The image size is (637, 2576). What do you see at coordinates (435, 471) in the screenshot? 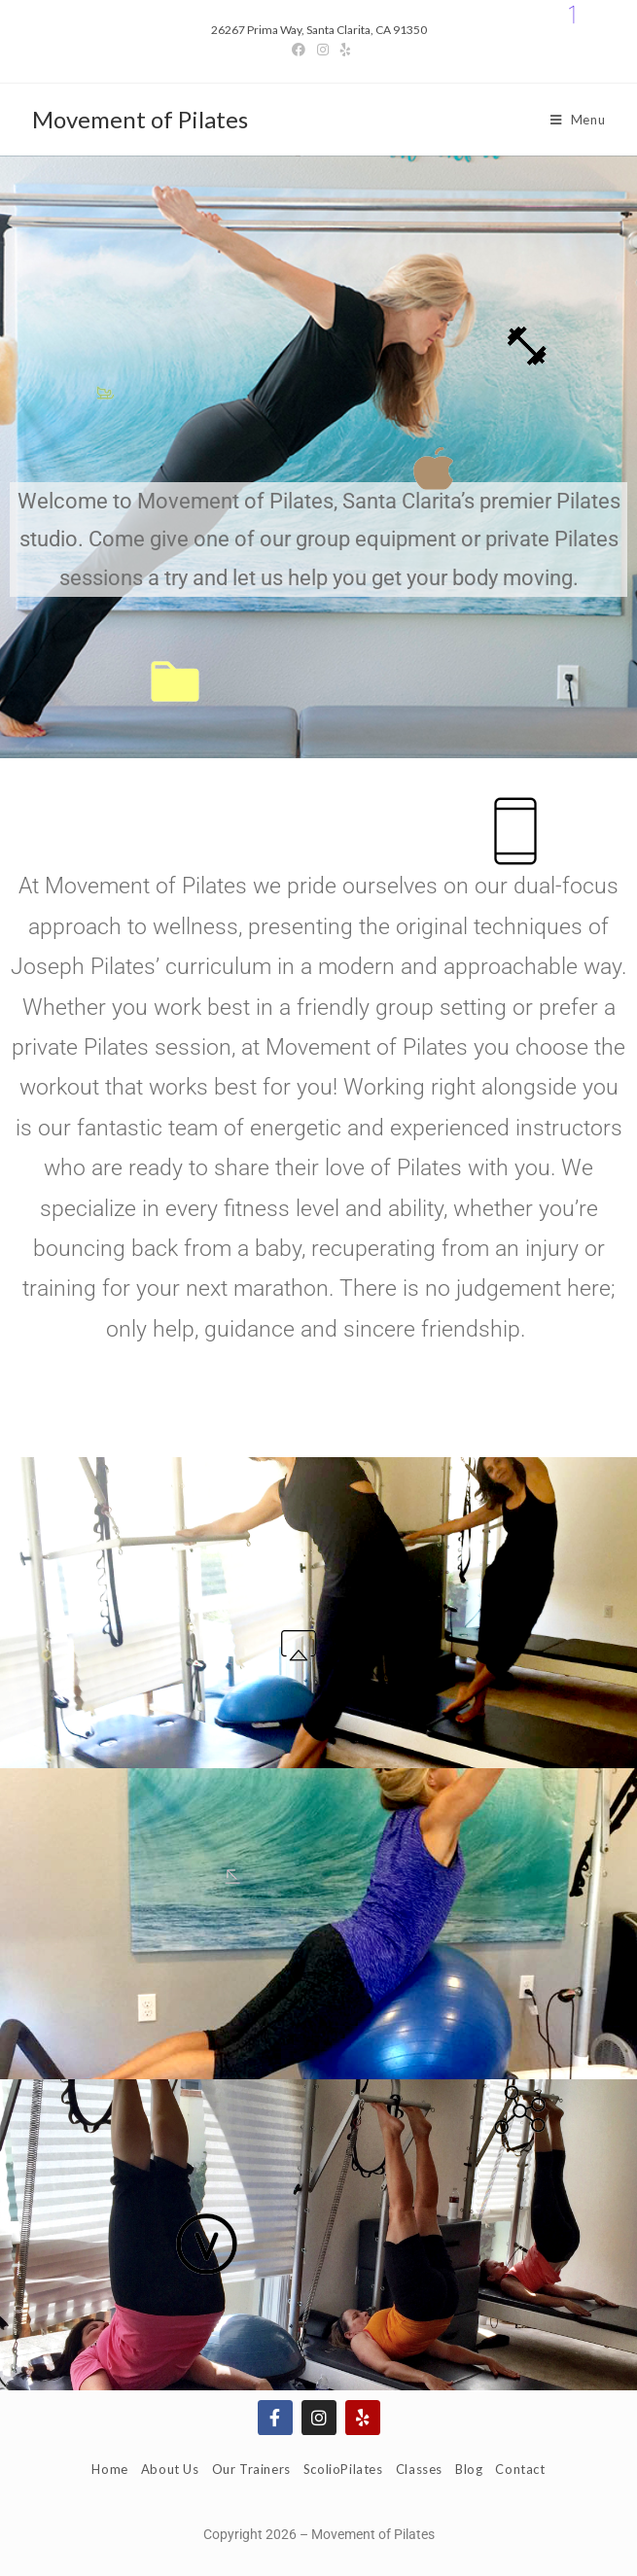
I see `apple brand or product indicator` at bounding box center [435, 471].